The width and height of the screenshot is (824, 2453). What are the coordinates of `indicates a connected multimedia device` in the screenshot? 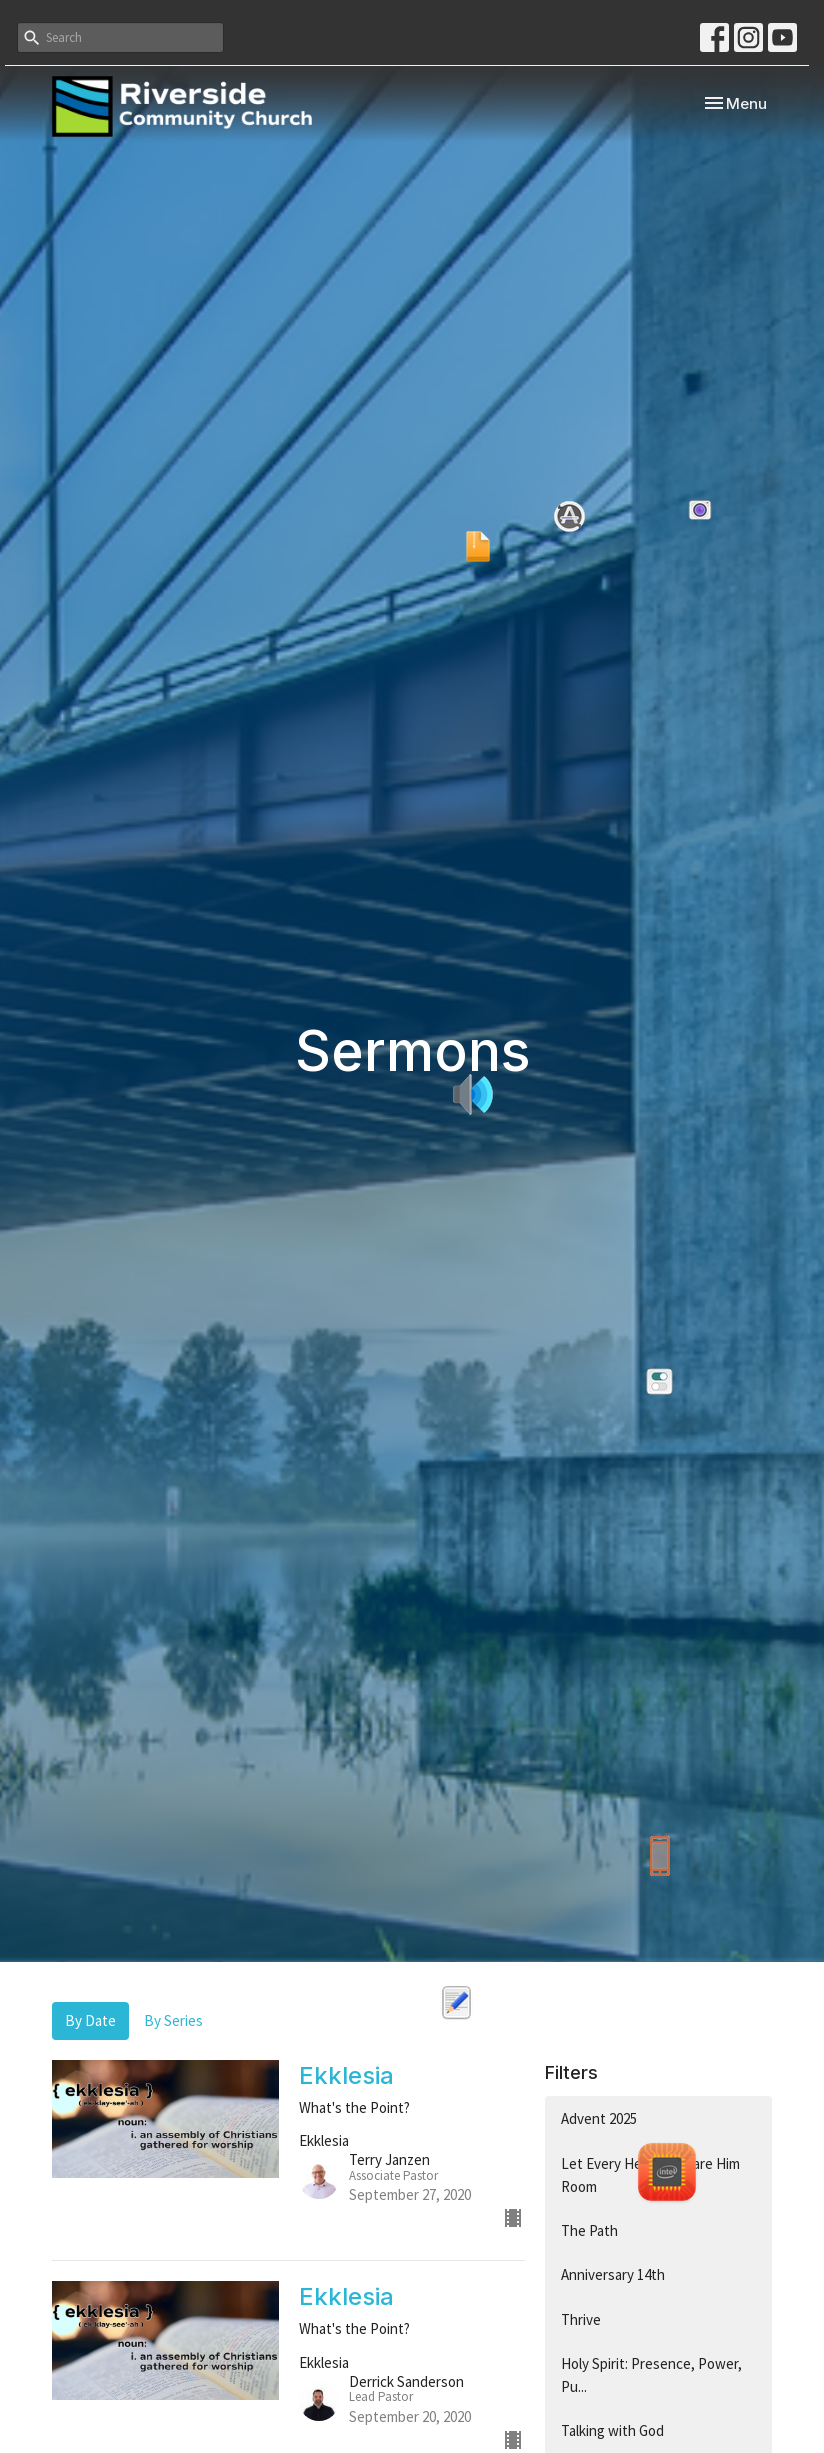 It's located at (660, 1856).